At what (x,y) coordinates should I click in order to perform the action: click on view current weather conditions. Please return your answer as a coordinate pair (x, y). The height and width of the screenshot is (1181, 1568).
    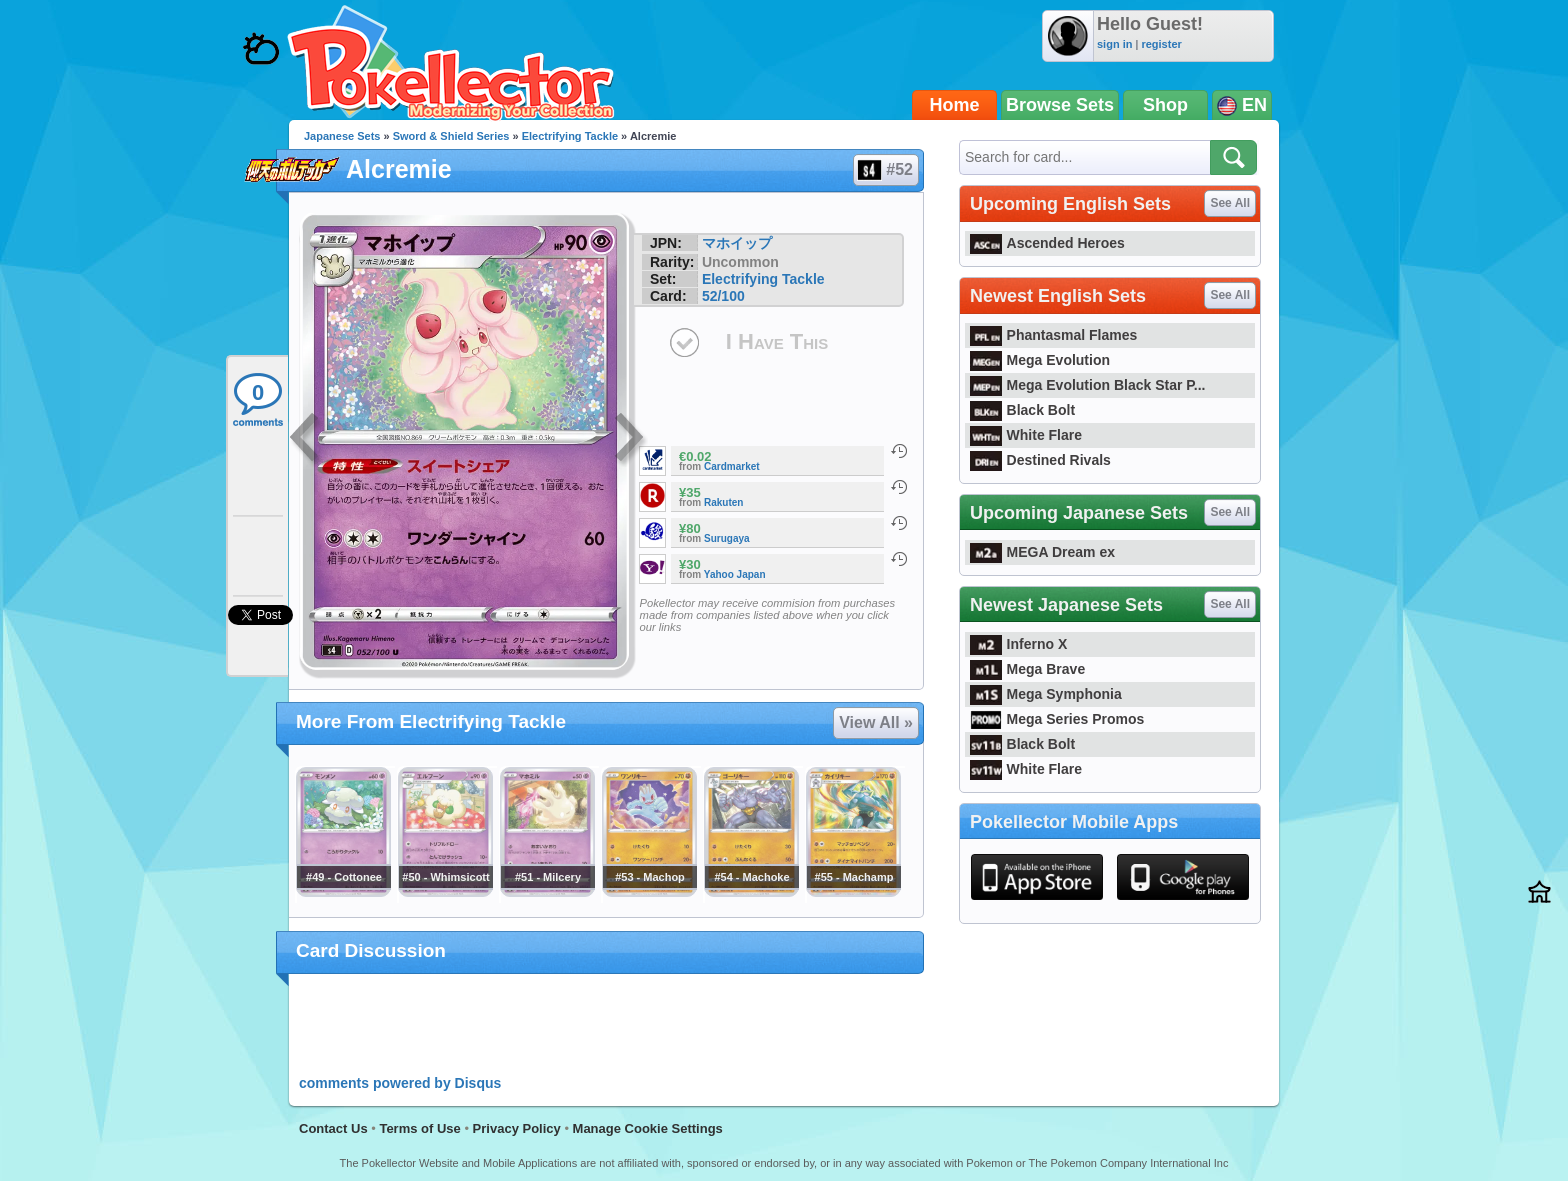
    Looking at the image, I should click on (261, 49).